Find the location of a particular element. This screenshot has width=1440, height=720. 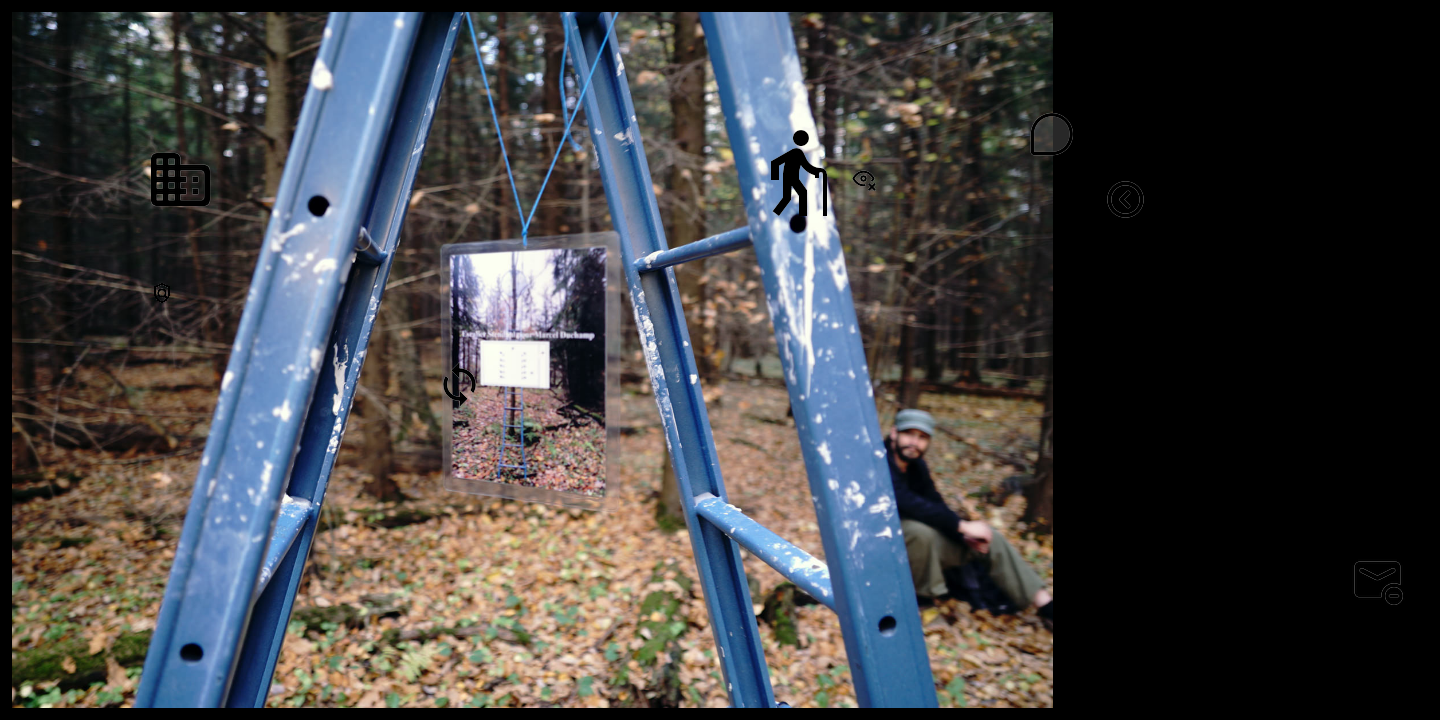

view privacy policy or terms is located at coordinates (162, 293).